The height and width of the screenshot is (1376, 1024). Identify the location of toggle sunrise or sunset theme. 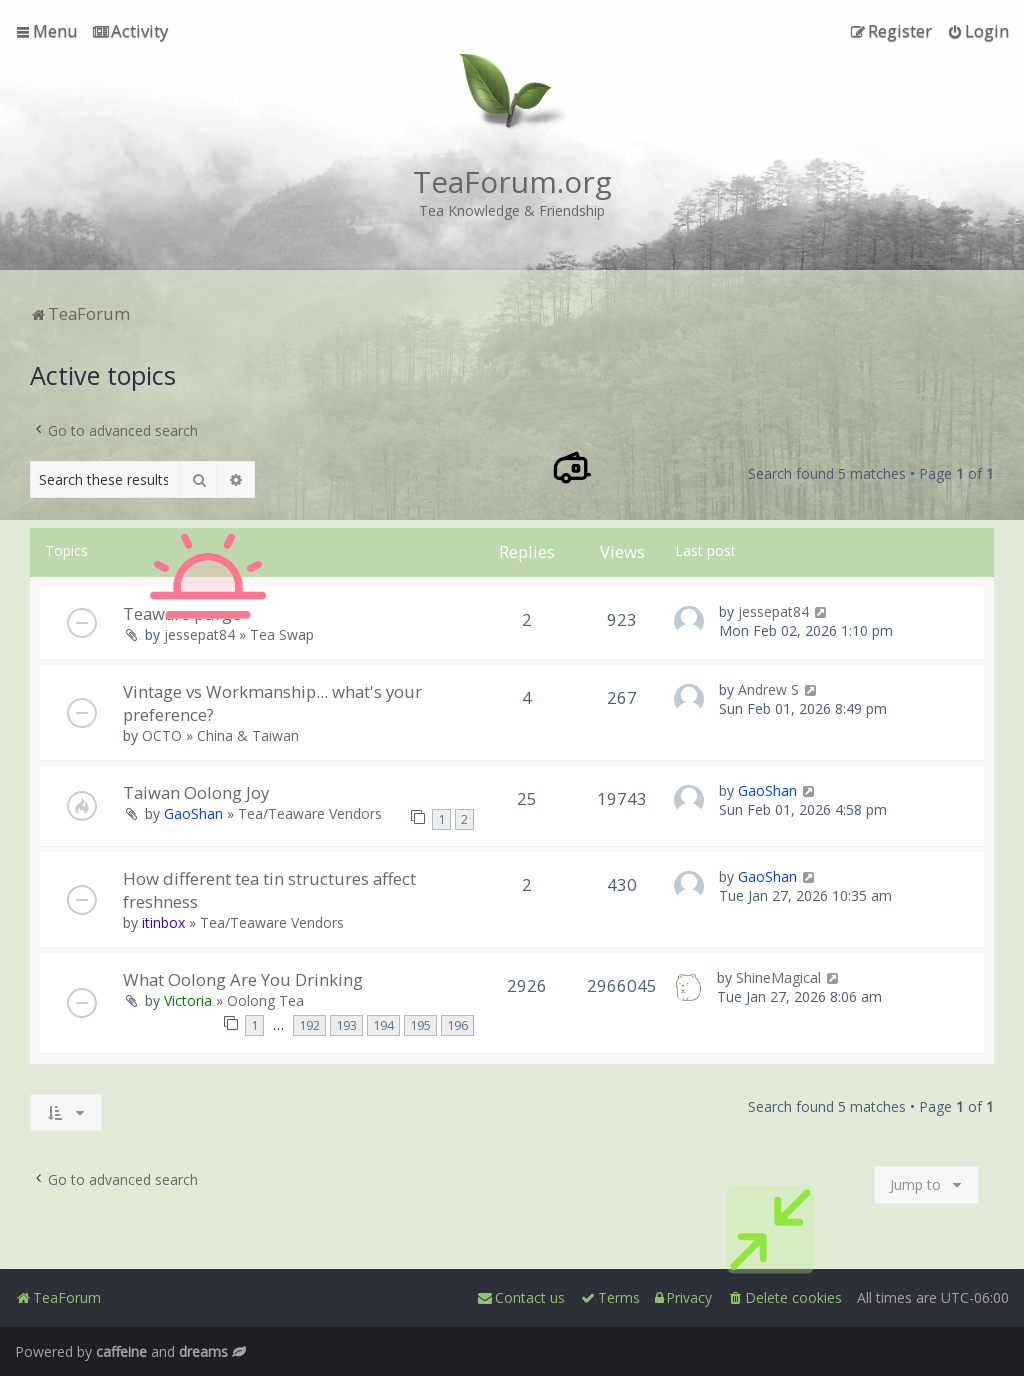
(208, 580).